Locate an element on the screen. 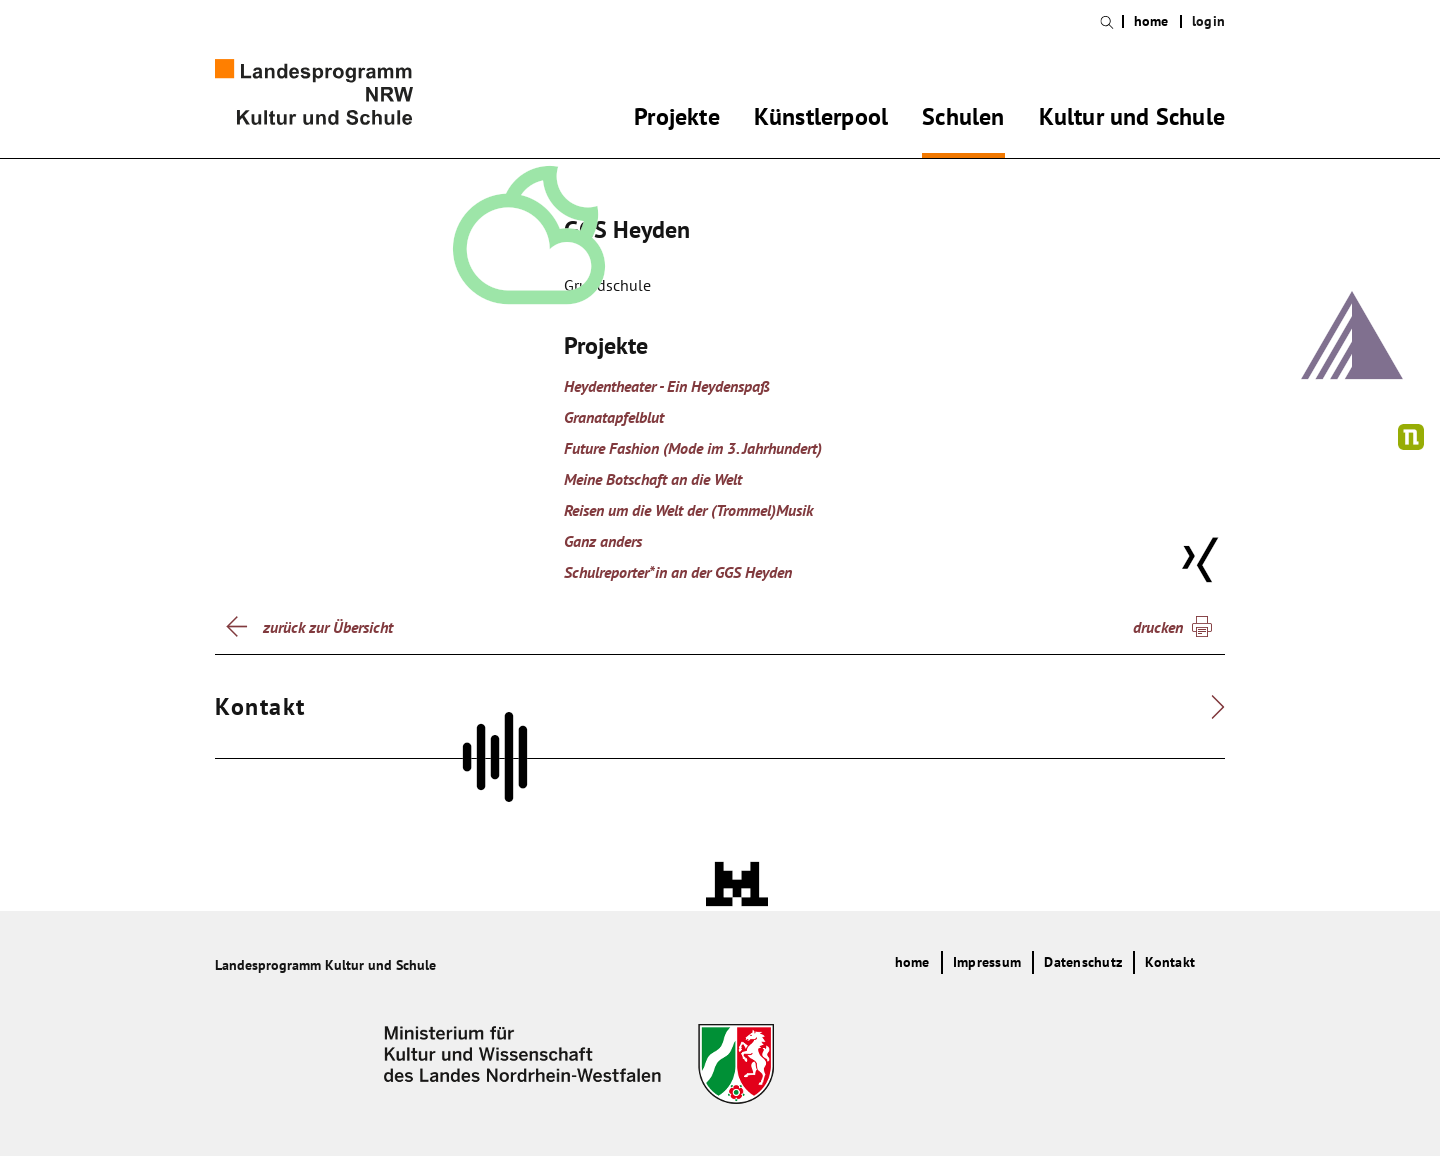 This screenshot has width=1440, height=1156. link to Xing professional network profile is located at coordinates (1198, 558).